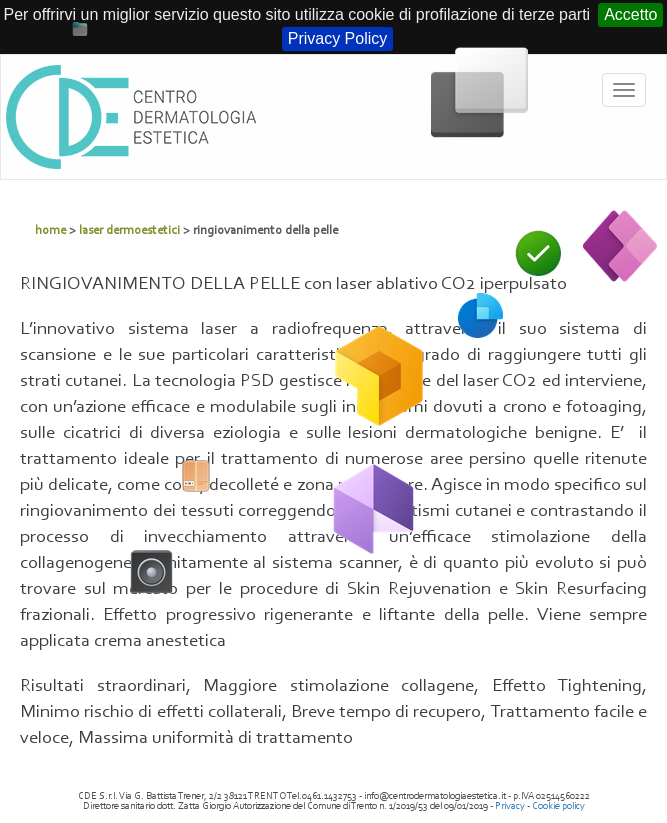  What do you see at coordinates (480, 315) in the screenshot?
I see `open the sales app` at bounding box center [480, 315].